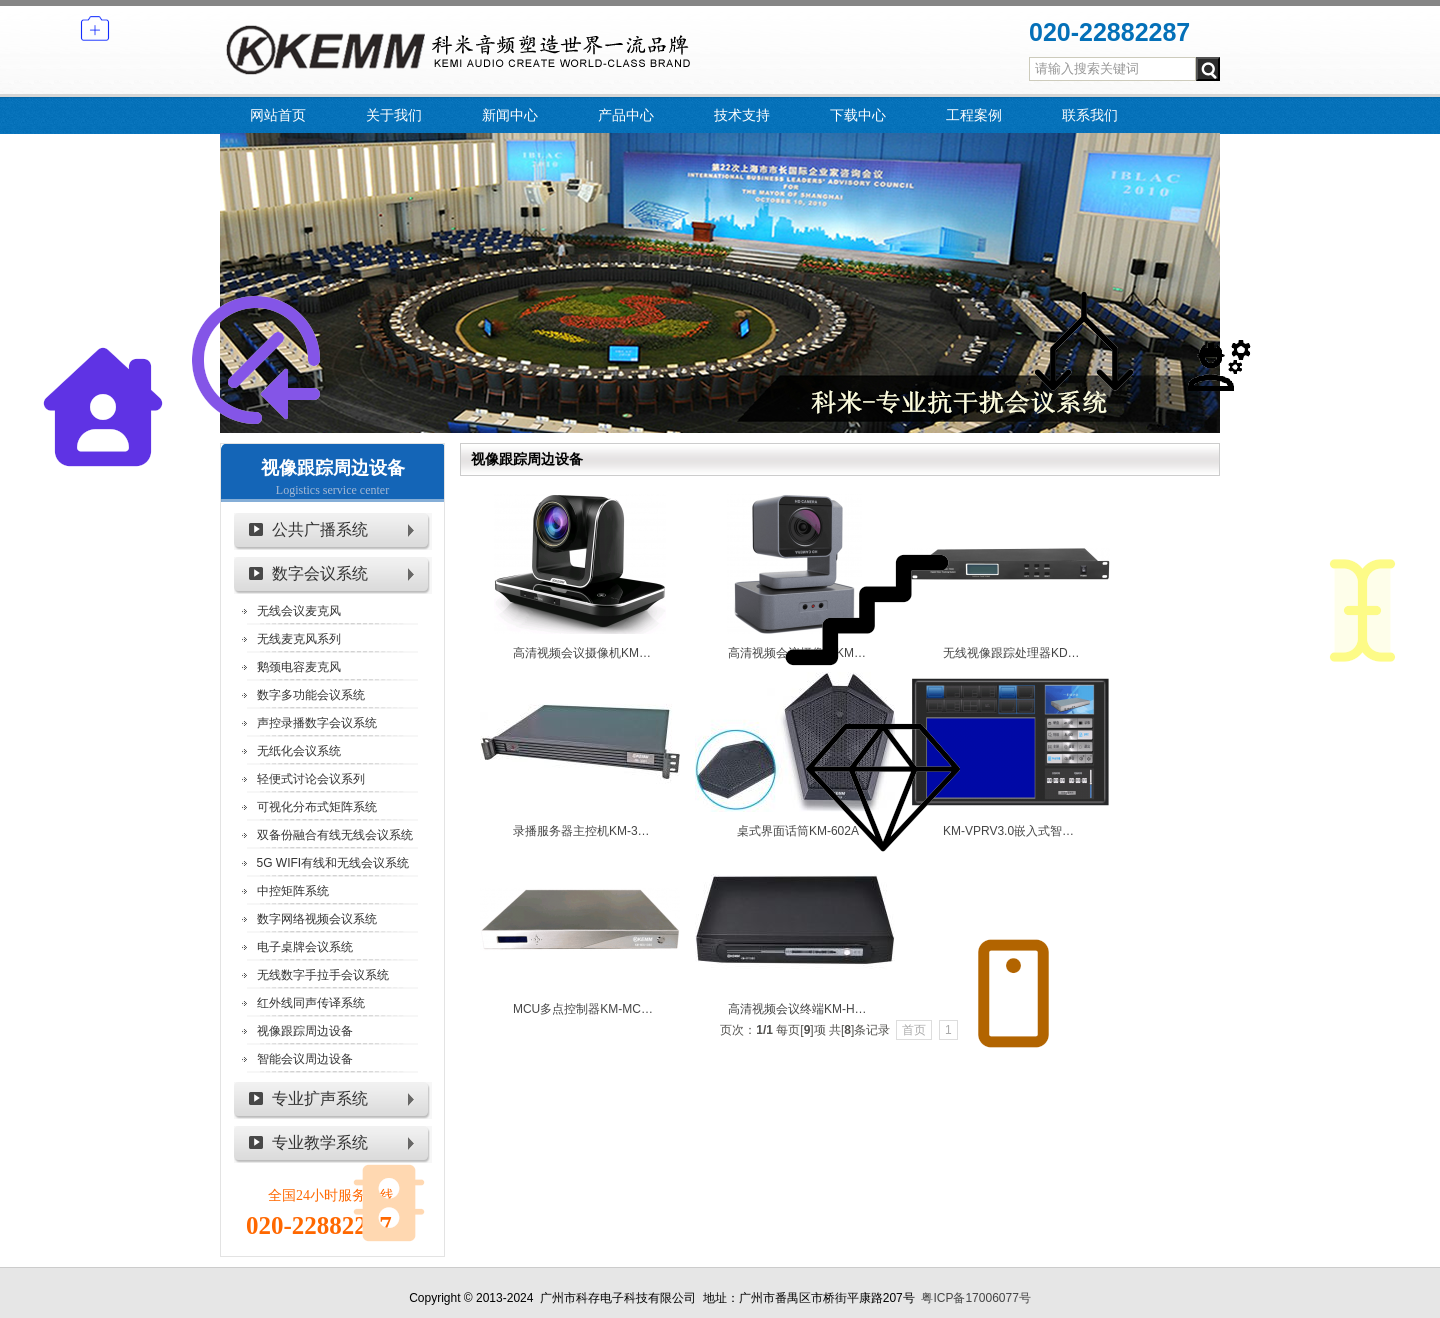  I want to click on access device camera through mobile app, so click(1013, 993).